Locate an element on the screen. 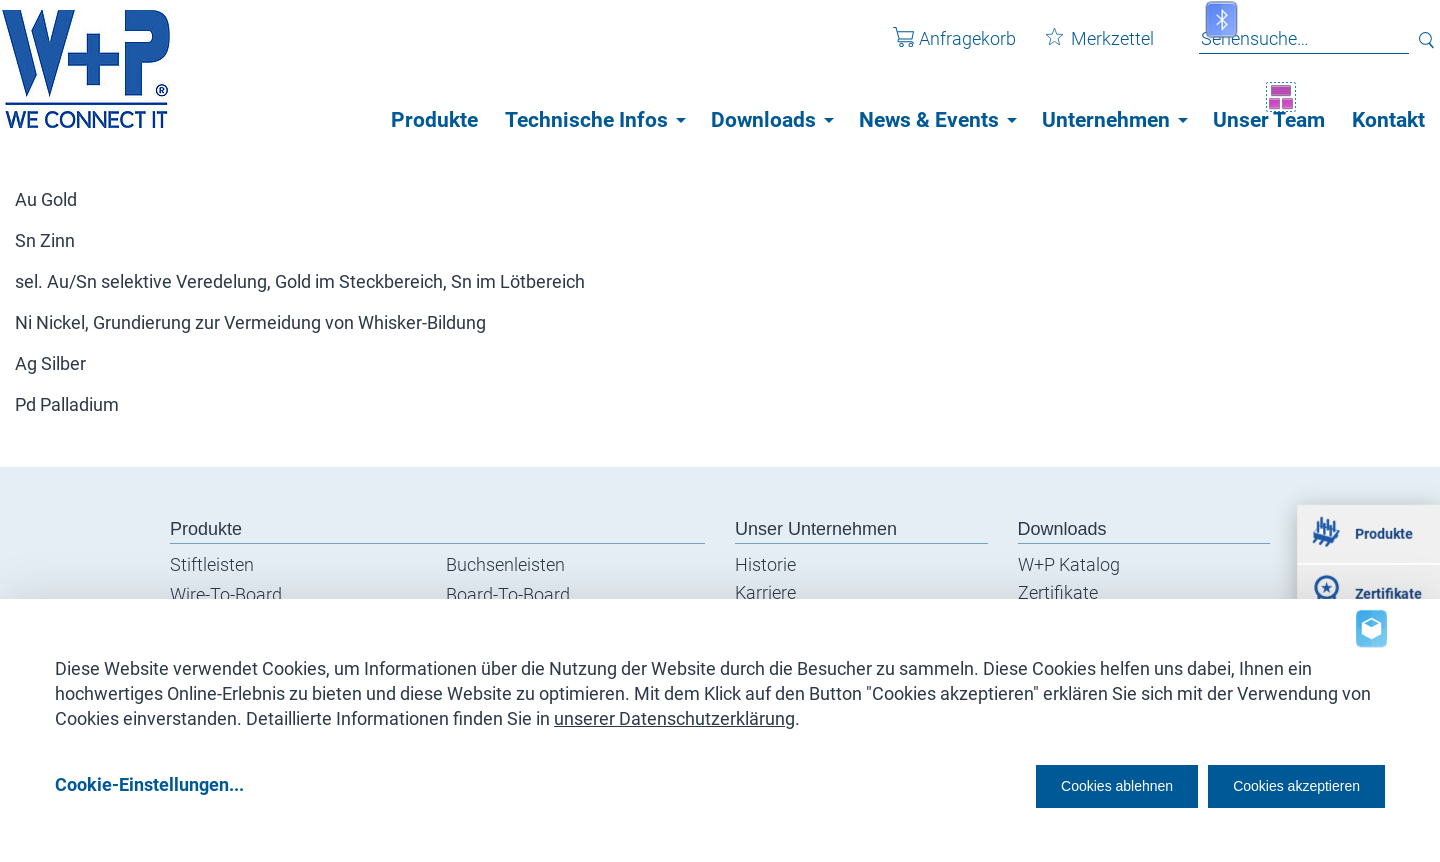 This screenshot has width=1440, height=862. indicates bluetooth is currently active is located at coordinates (1221, 19).